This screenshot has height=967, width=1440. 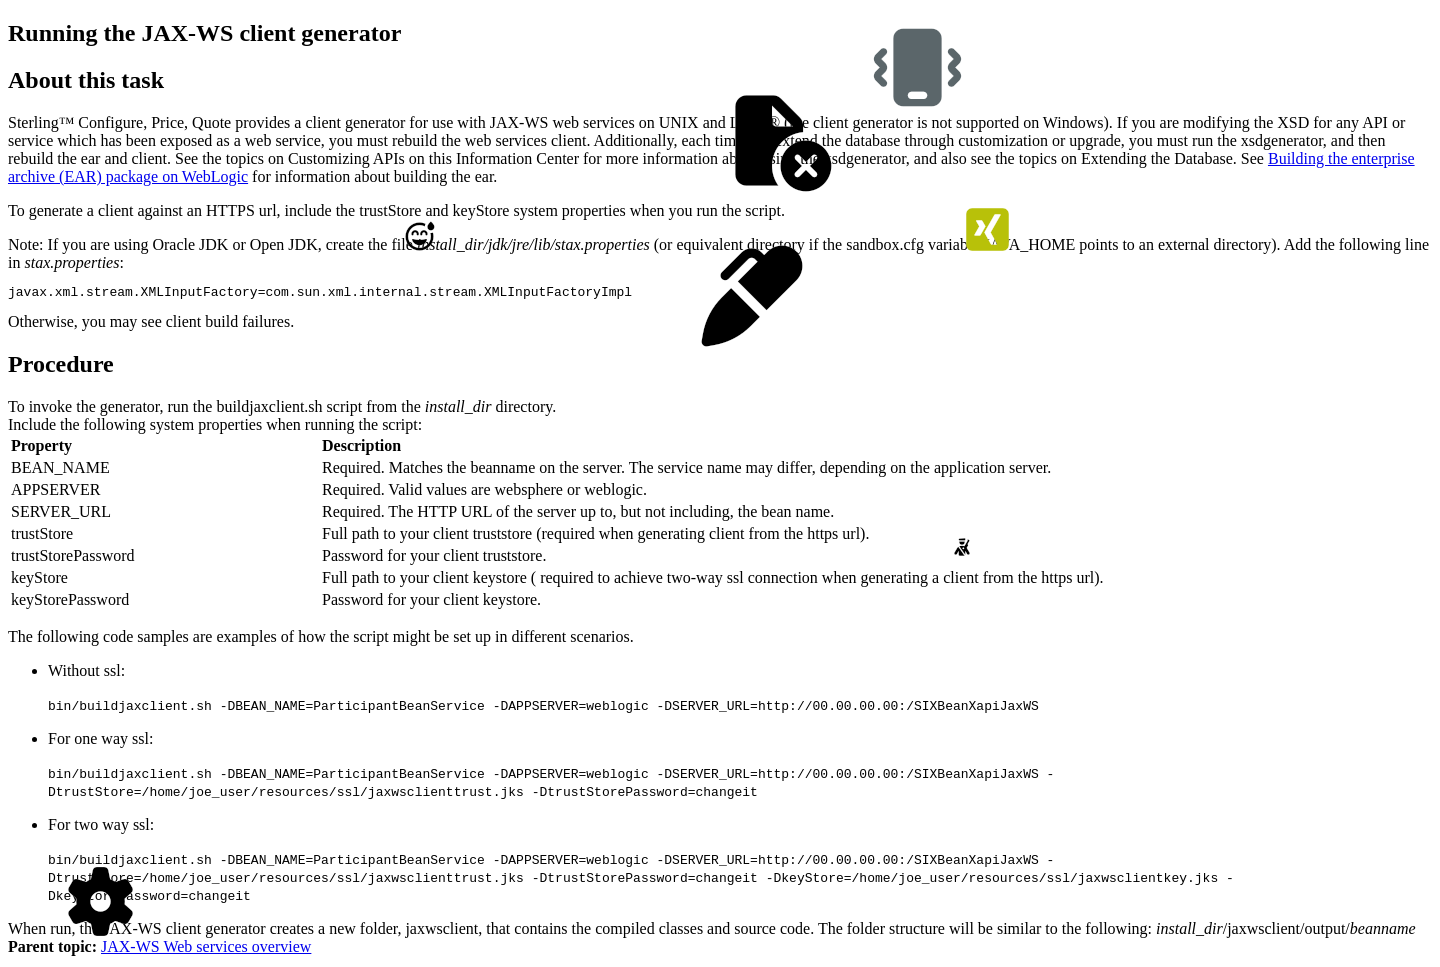 I want to click on phone is on vibrate mode, so click(x=917, y=67).